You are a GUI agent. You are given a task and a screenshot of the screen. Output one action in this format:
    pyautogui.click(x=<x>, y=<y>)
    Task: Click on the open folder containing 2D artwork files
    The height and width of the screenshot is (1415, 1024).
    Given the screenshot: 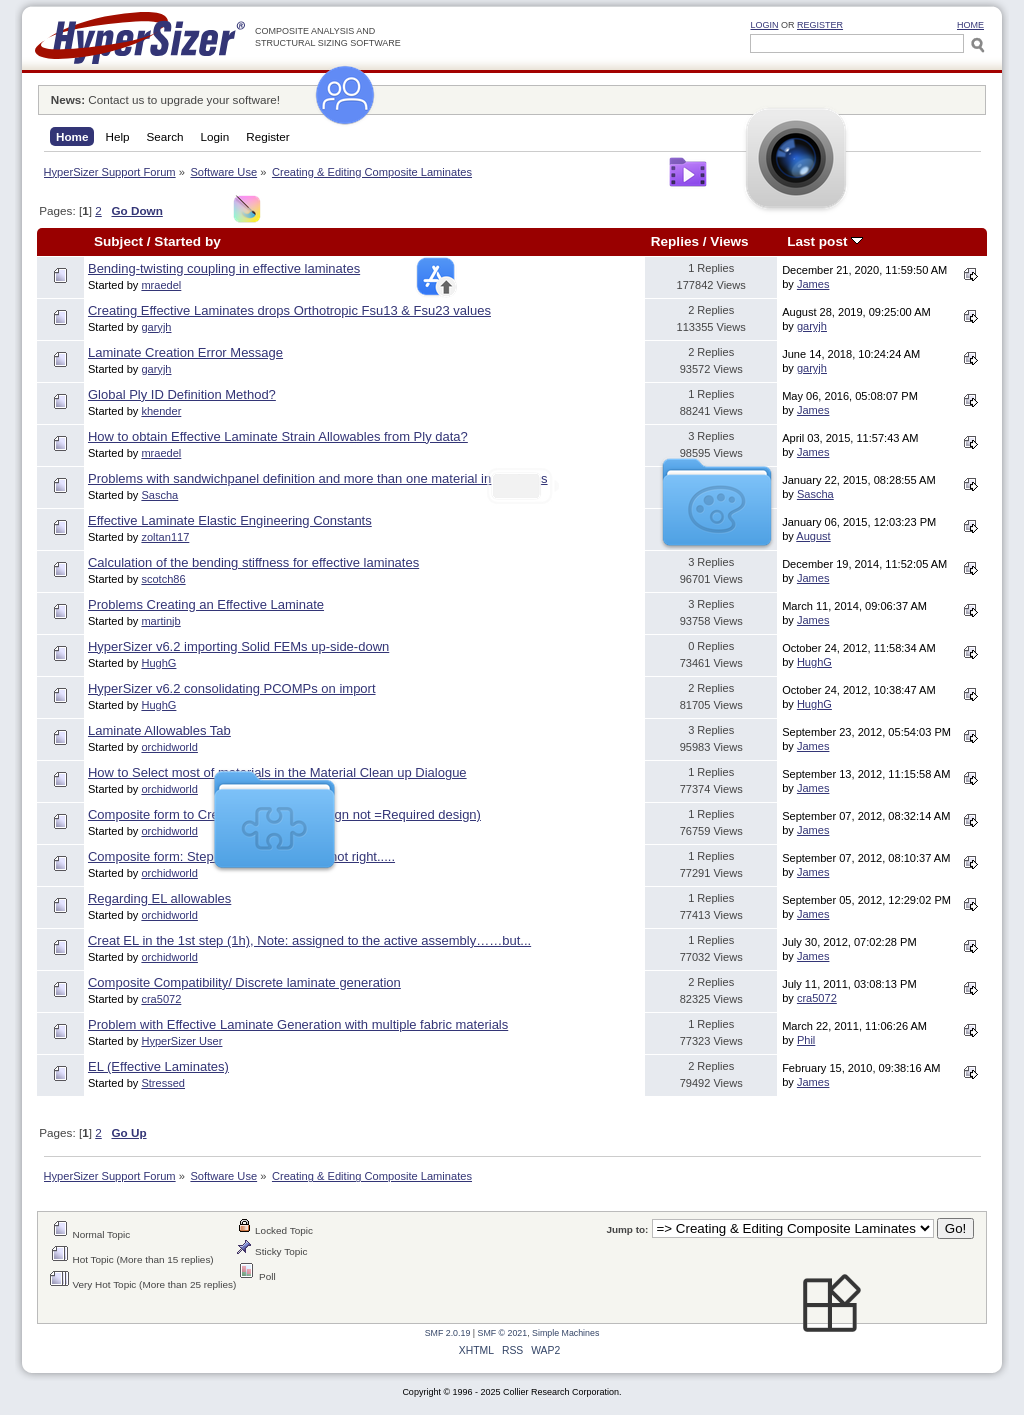 What is the action you would take?
    pyautogui.click(x=717, y=502)
    